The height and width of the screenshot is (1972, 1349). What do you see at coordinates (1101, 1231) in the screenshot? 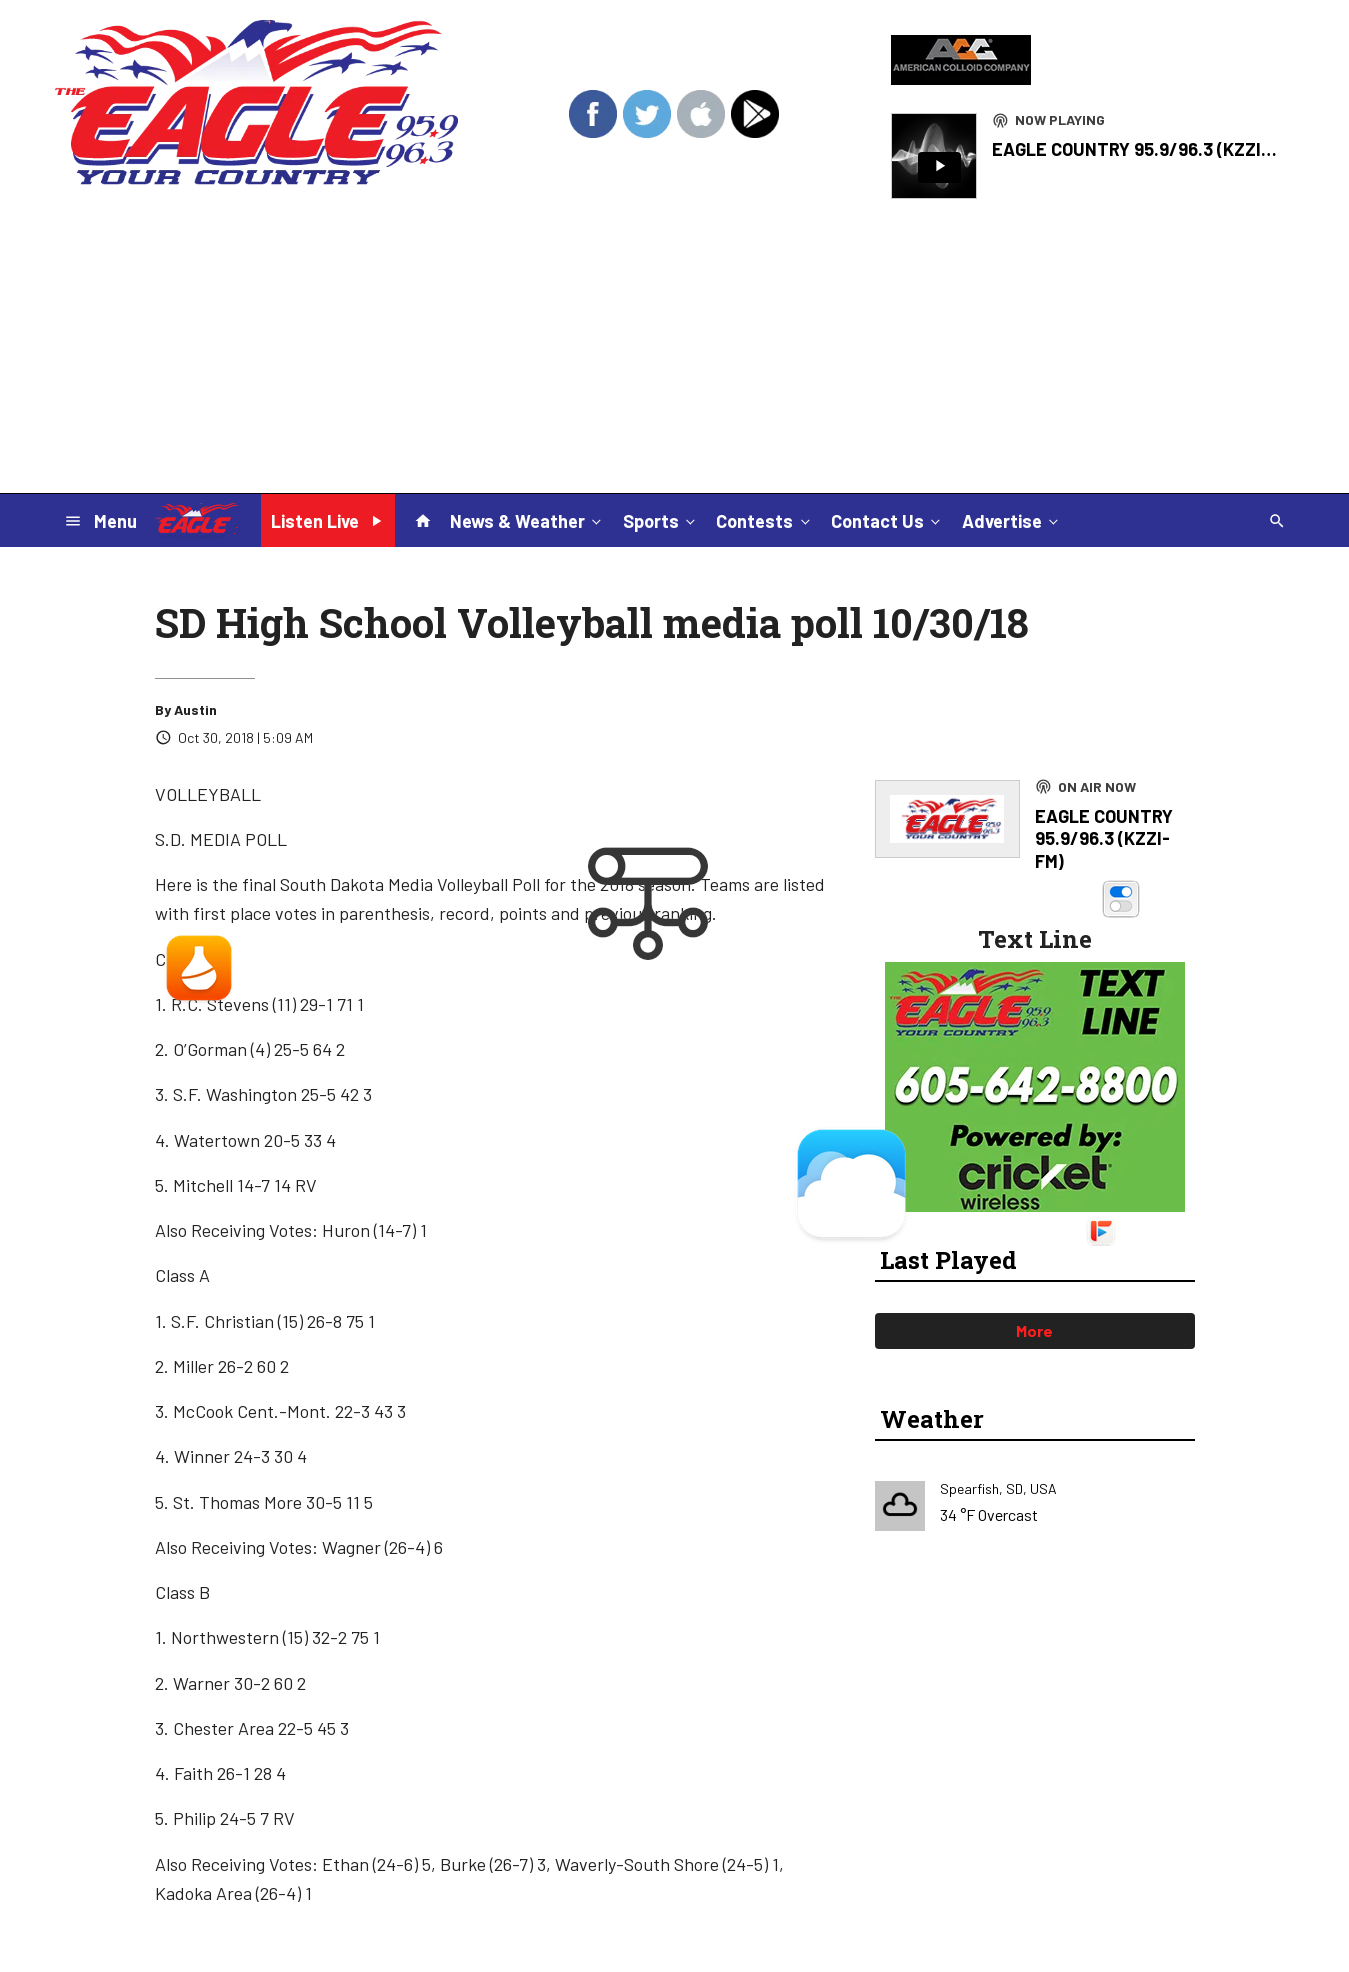
I see `open FreeTube app` at bounding box center [1101, 1231].